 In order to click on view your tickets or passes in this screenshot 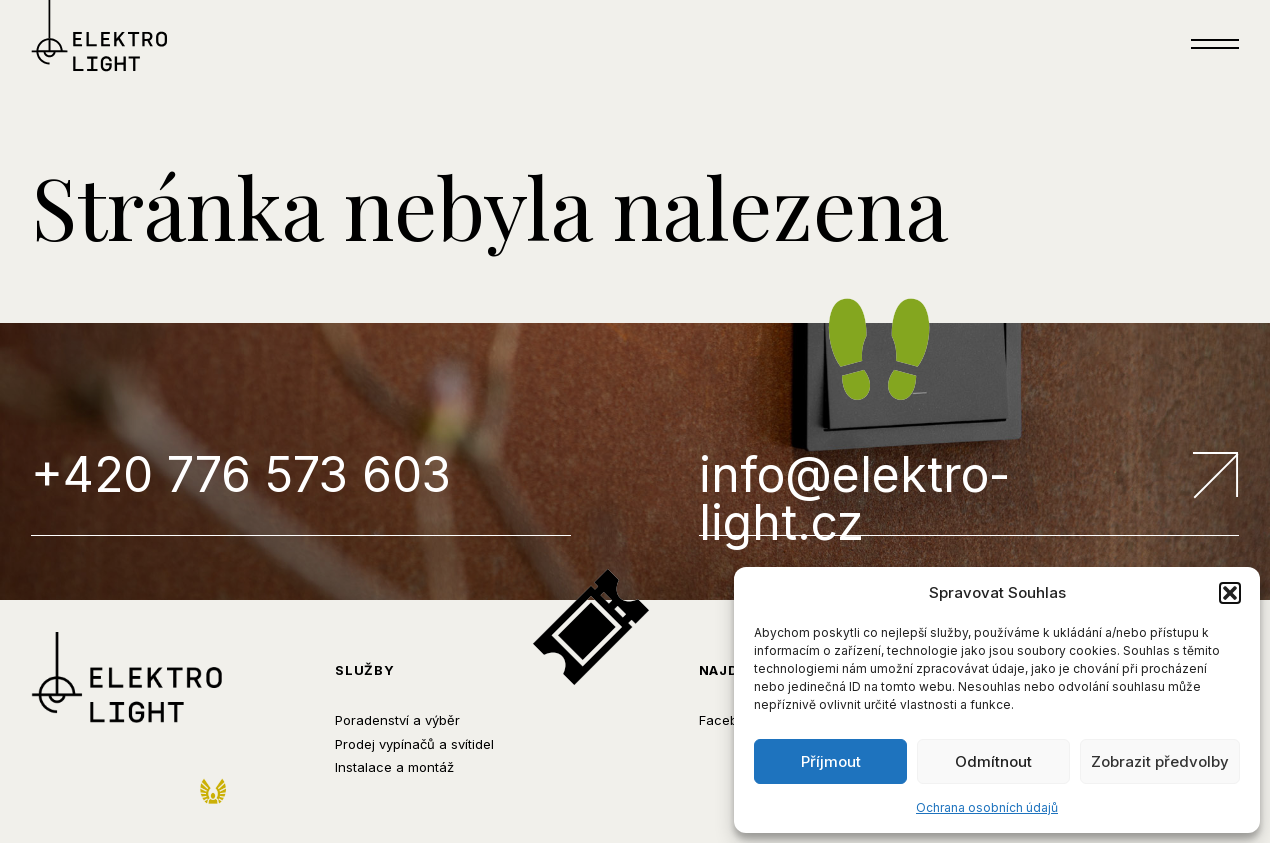, I will do `click(591, 627)`.